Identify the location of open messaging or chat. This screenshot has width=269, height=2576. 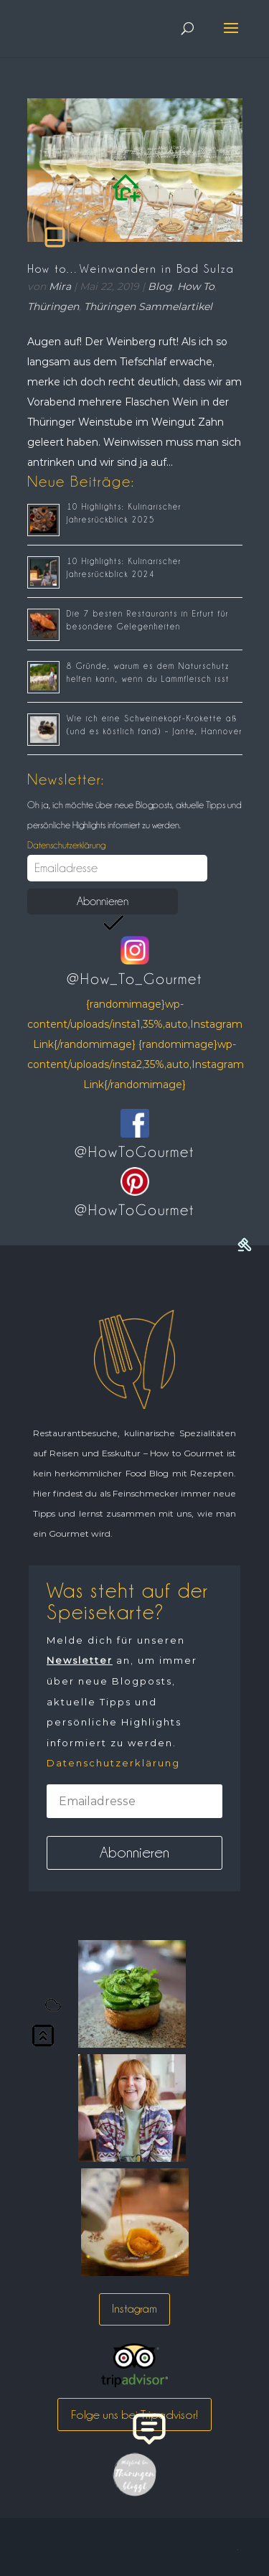
(149, 2428).